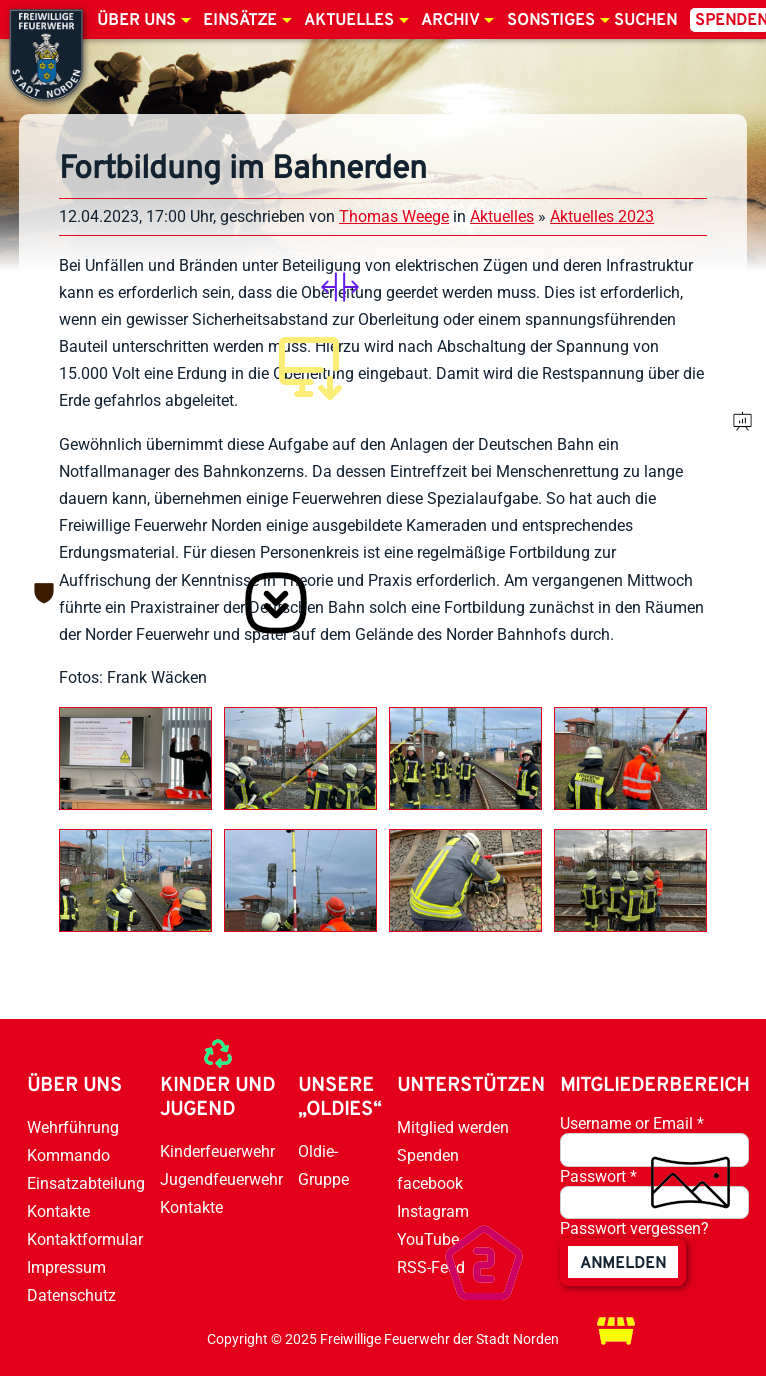 The image size is (766, 1376). I want to click on security or protection status indicator, so click(44, 592).